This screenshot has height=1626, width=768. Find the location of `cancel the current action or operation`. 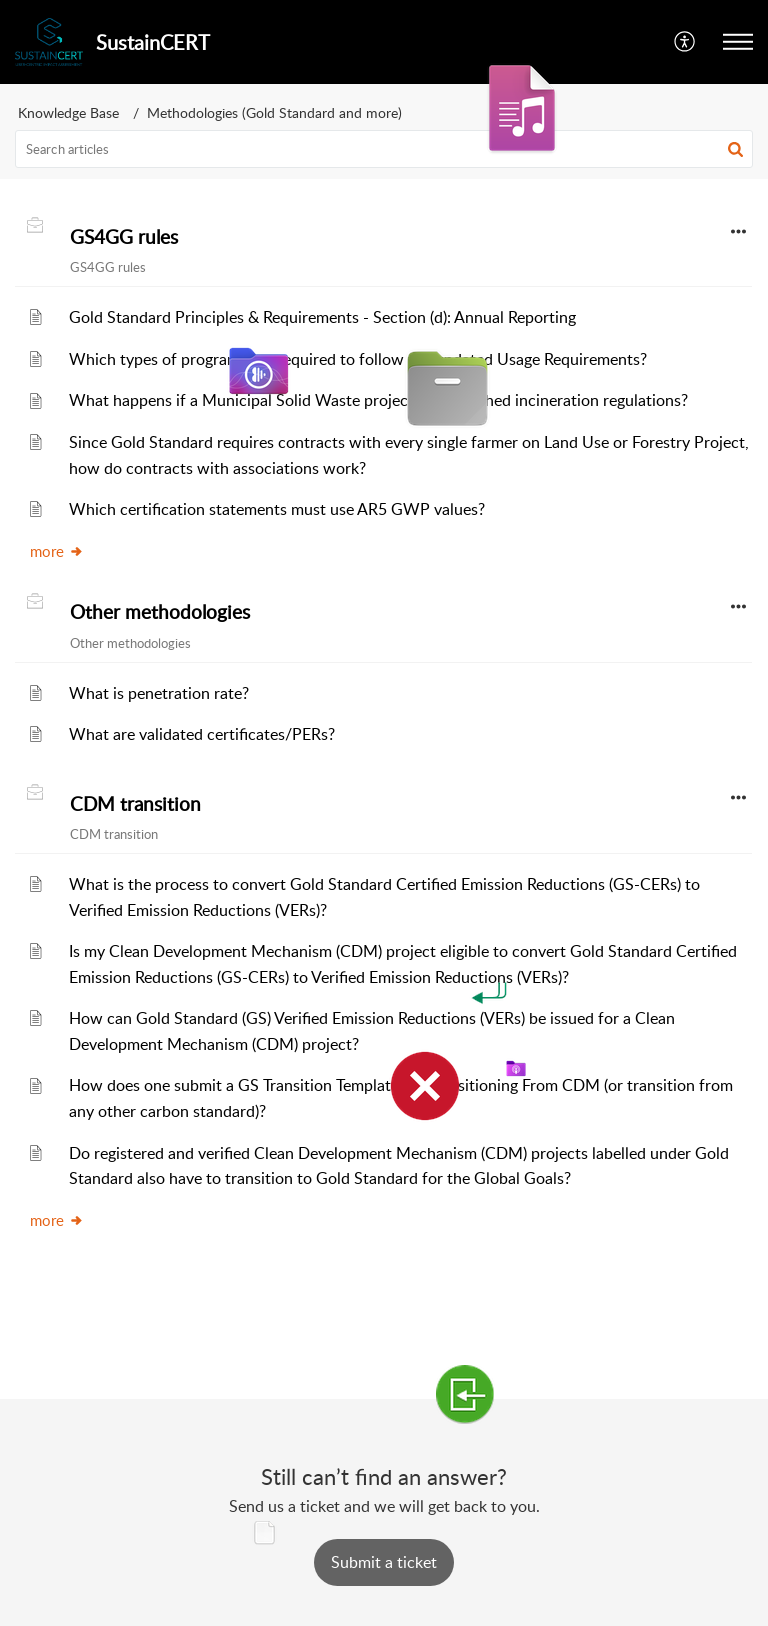

cancel the current action or operation is located at coordinates (425, 1086).